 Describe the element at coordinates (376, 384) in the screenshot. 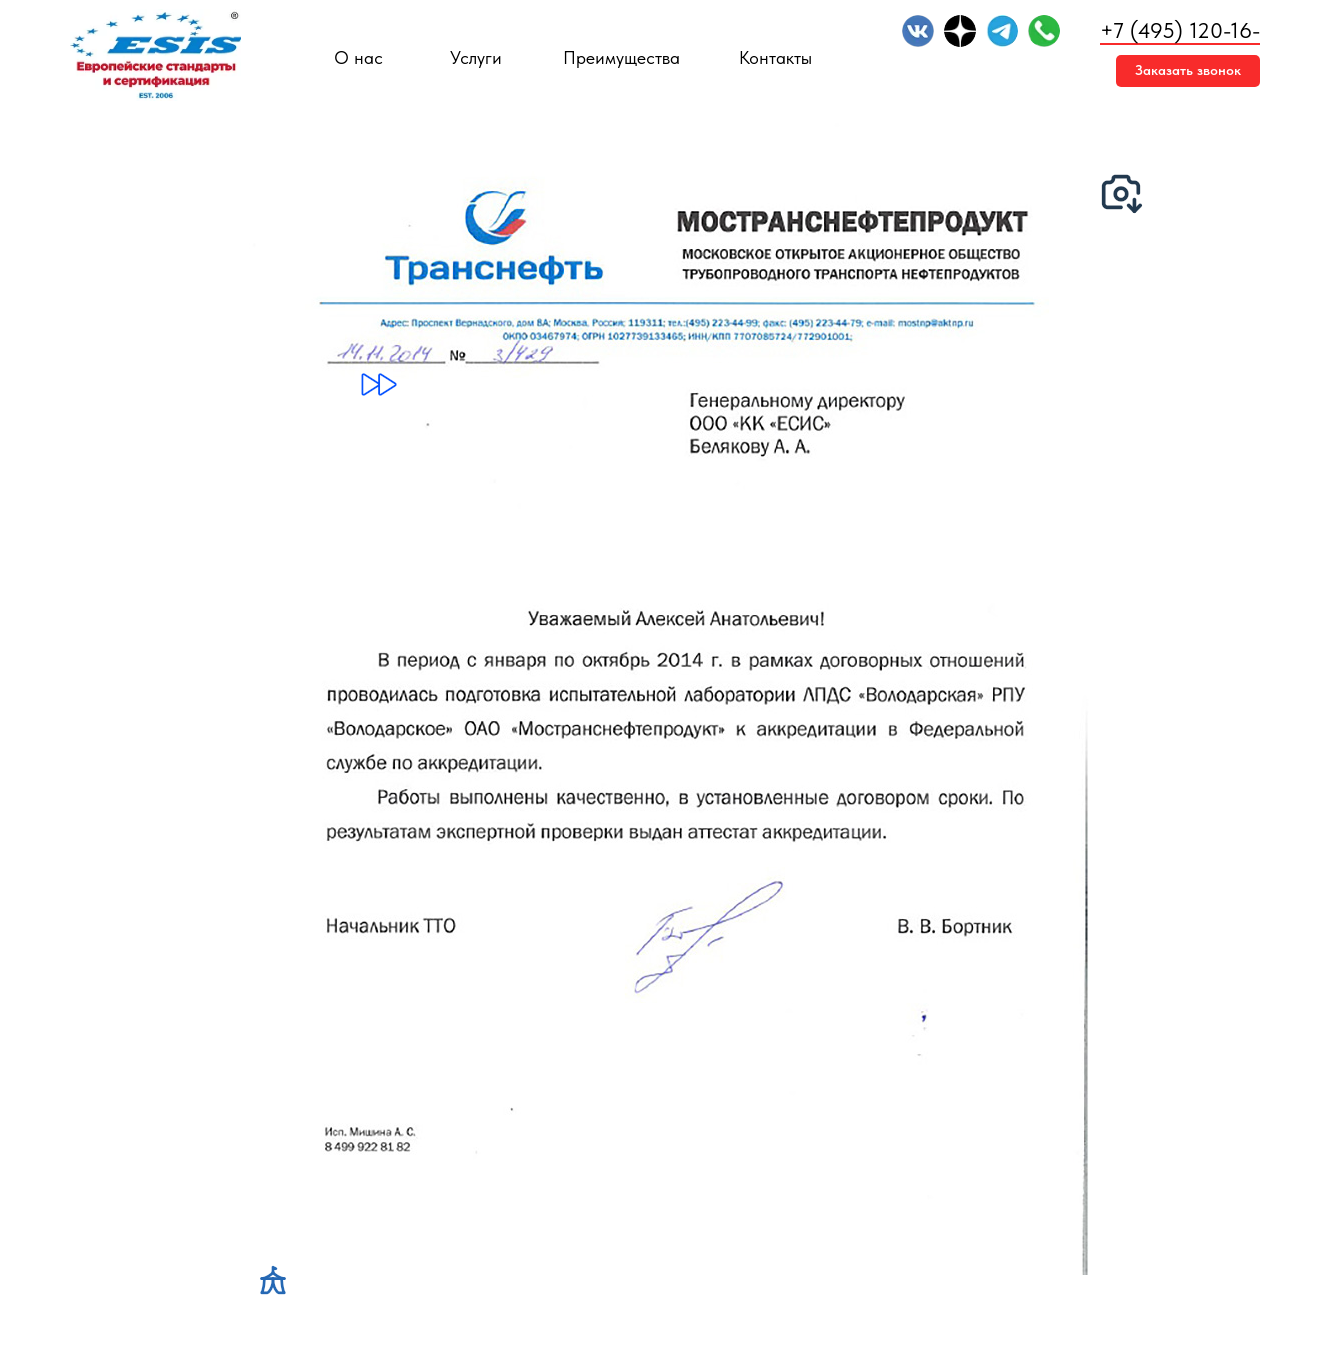

I see `fast-forward through media content` at that location.